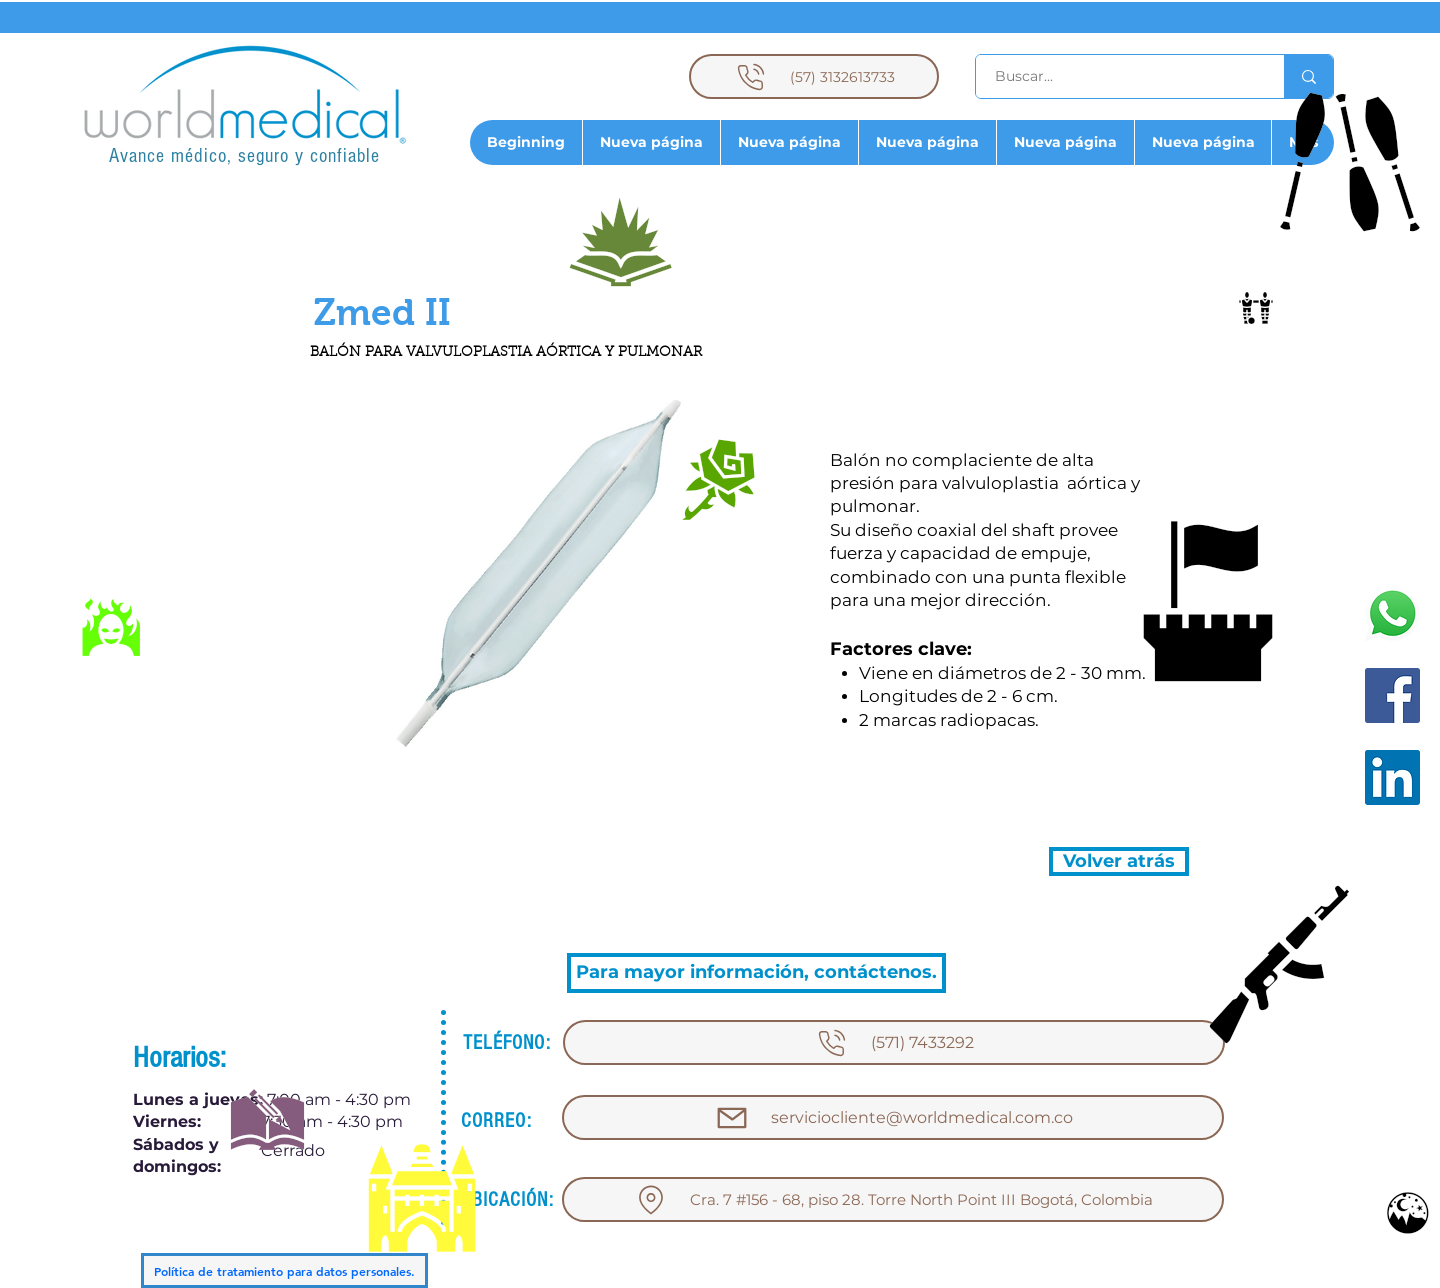 The width and height of the screenshot is (1440, 1288). I want to click on capture the flag or territory marker, so click(1208, 600).